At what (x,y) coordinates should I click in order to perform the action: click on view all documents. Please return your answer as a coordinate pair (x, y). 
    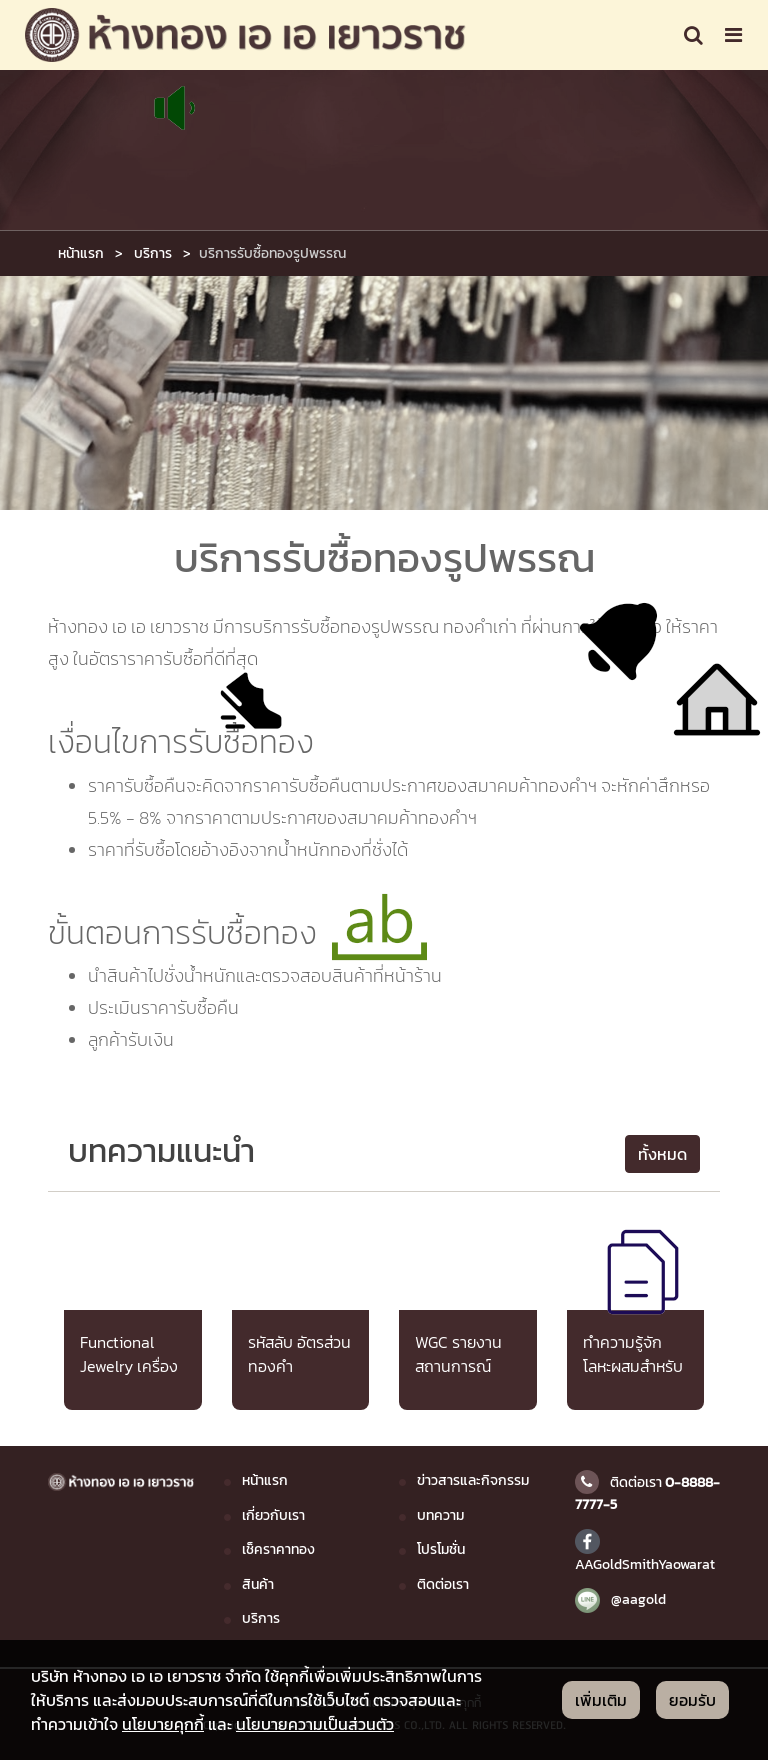
    Looking at the image, I should click on (643, 1272).